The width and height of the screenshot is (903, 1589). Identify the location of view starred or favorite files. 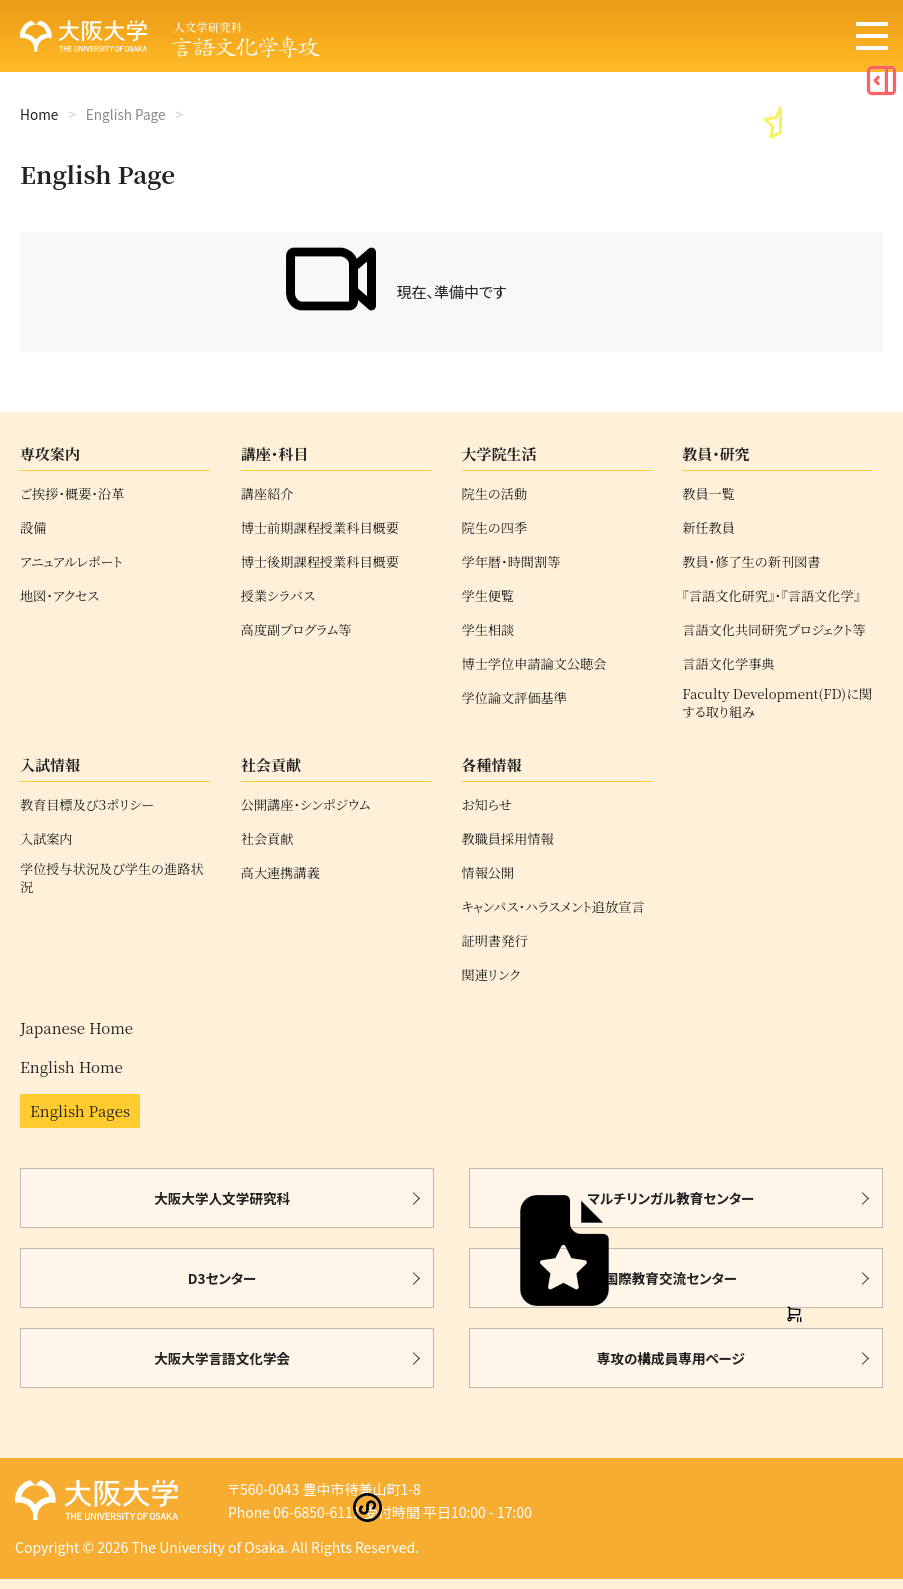
(564, 1250).